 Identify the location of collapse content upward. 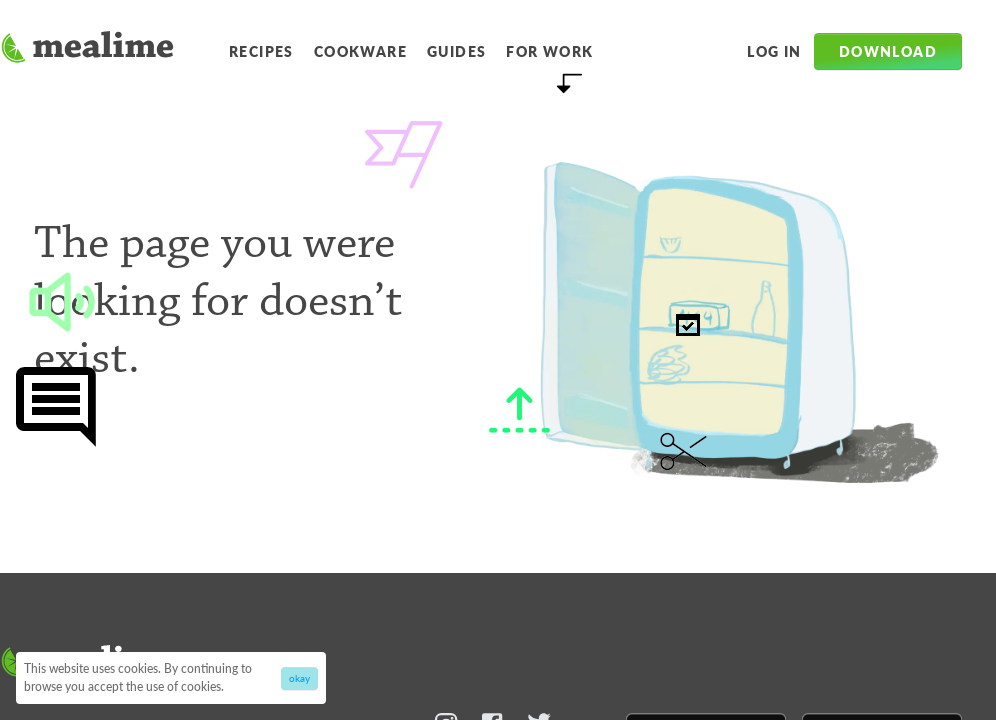
(519, 410).